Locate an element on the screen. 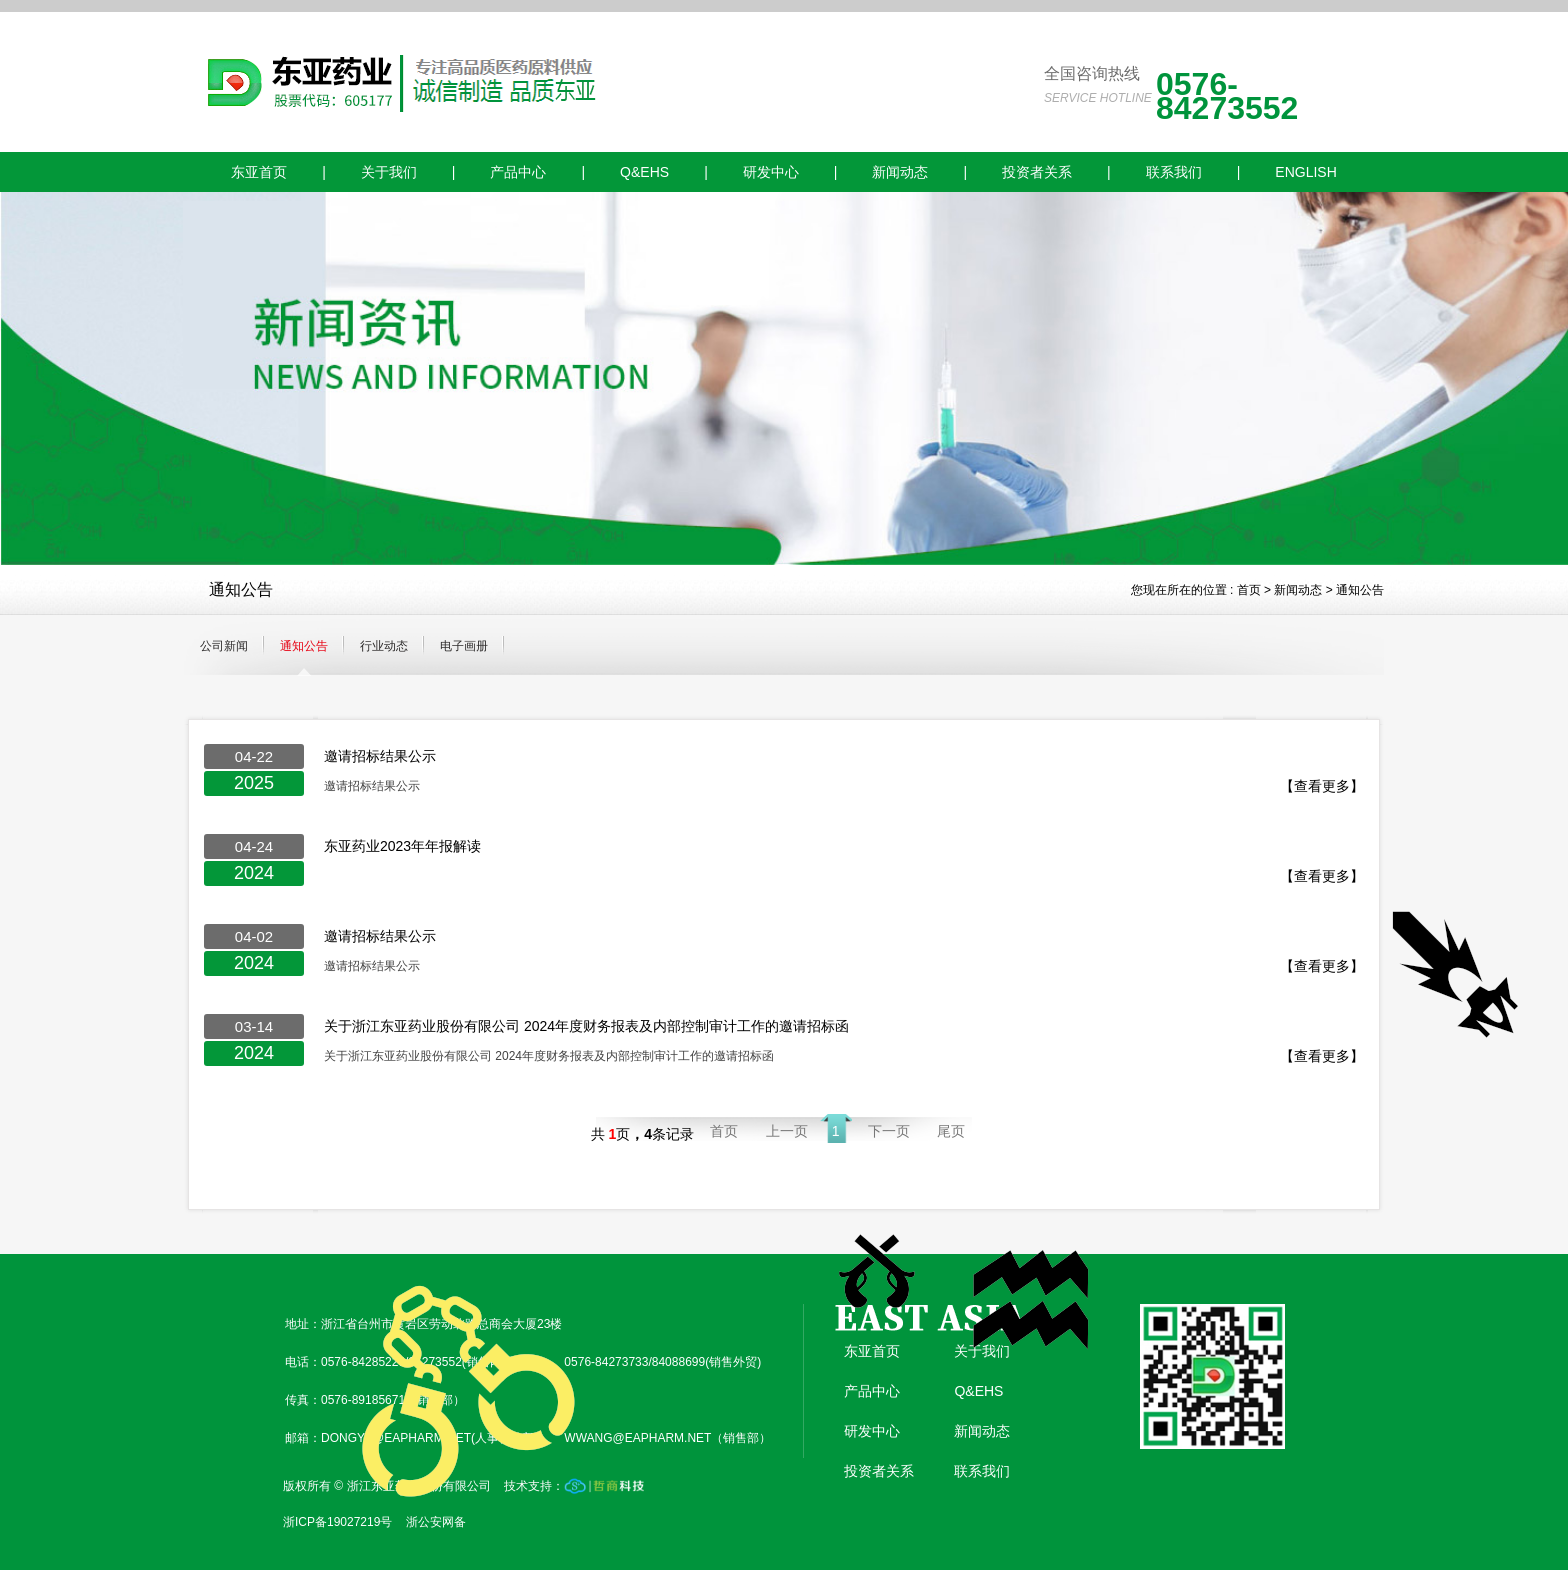 The width and height of the screenshot is (1568, 1570). activate afterburner or boost ability is located at coordinates (1456, 975).